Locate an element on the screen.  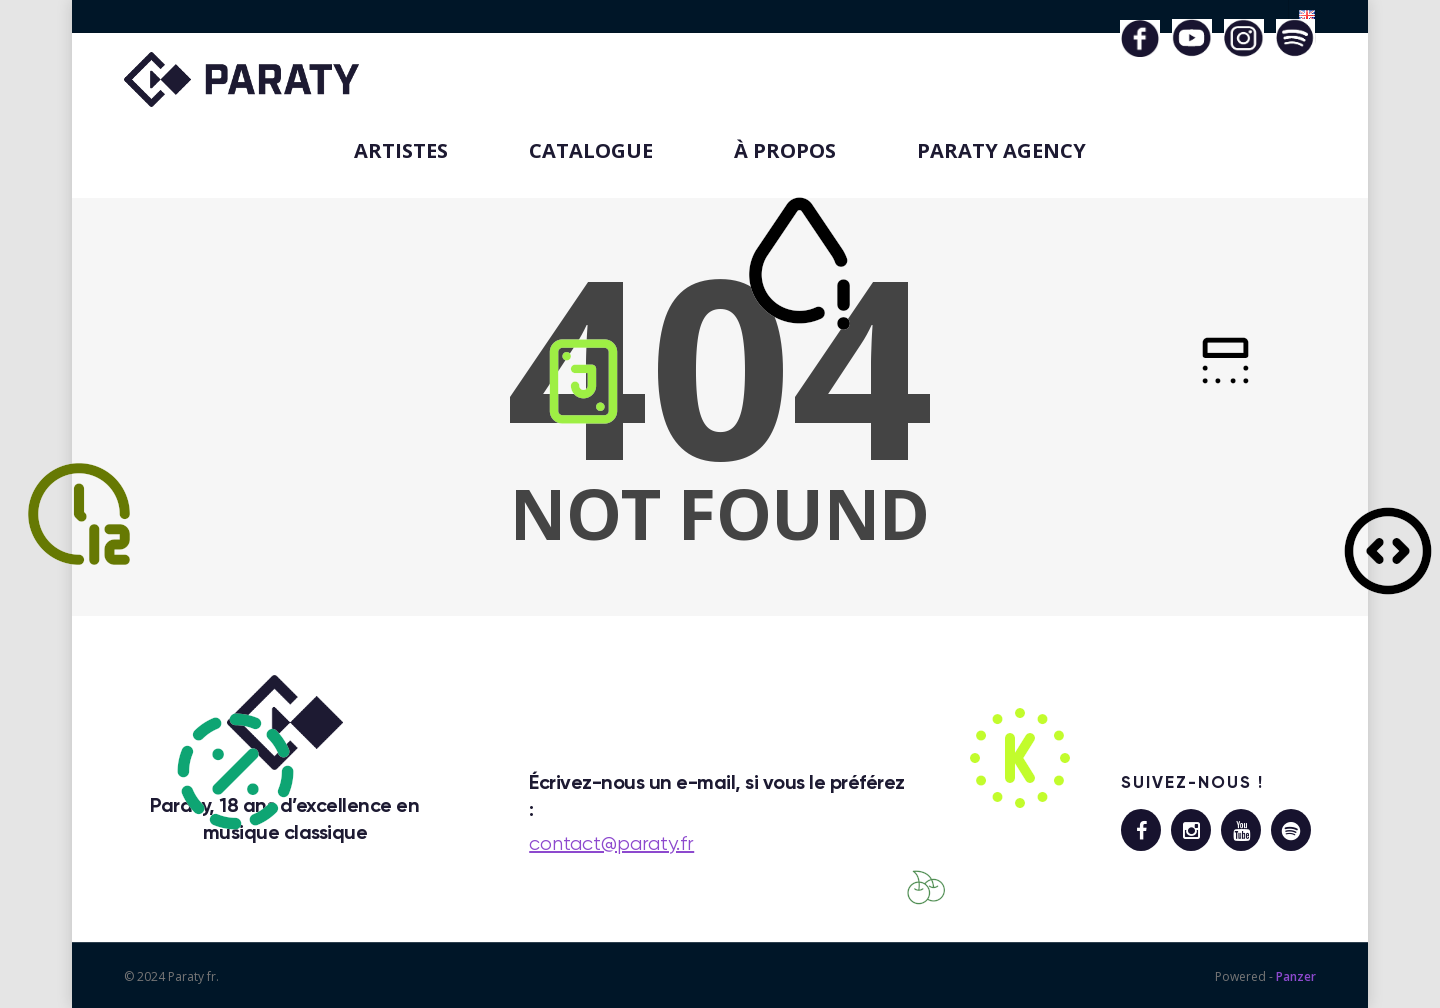
indicates a keyboard shortcut or hotkey is located at coordinates (1020, 758).